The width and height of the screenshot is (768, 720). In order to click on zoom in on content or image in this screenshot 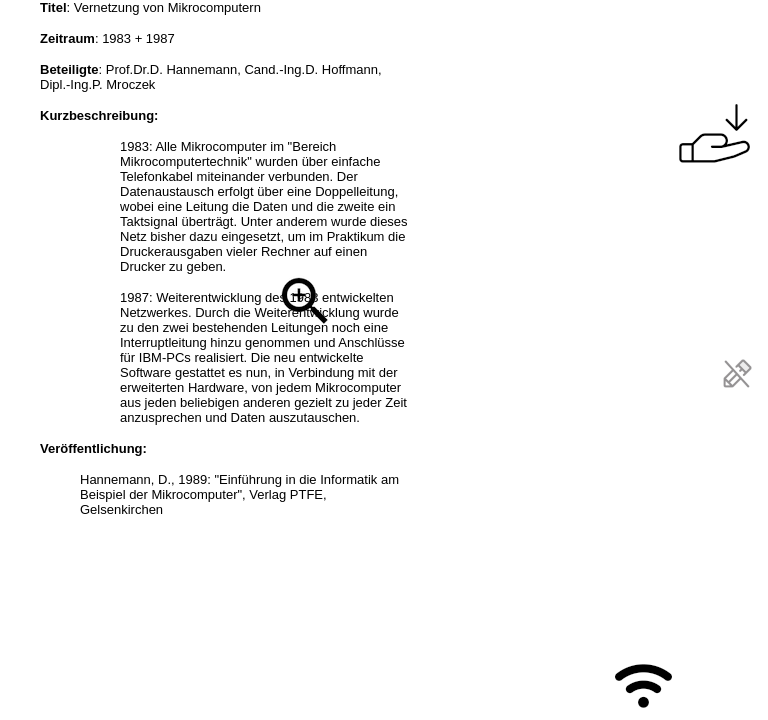, I will do `click(305, 301)`.